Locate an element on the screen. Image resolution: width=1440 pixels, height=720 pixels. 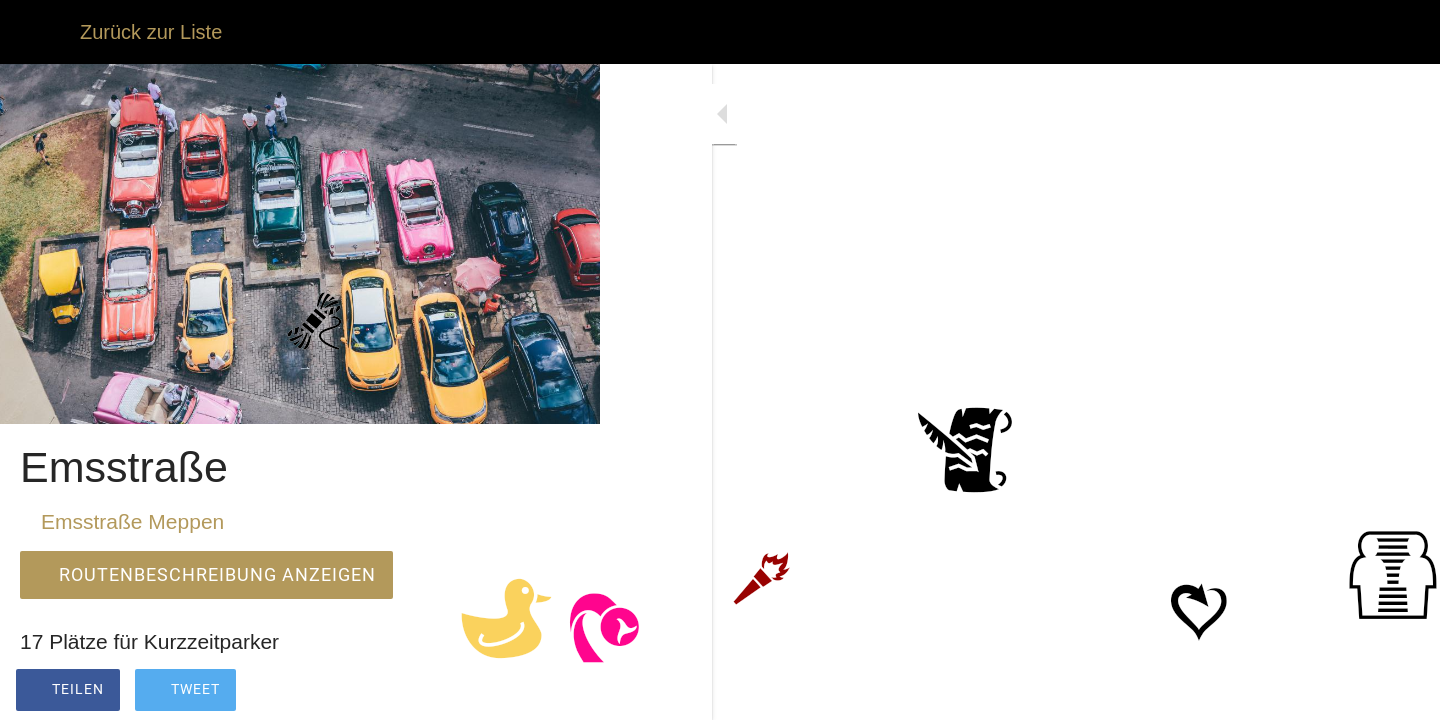
a monster or creature ability indicator is located at coordinates (604, 627).